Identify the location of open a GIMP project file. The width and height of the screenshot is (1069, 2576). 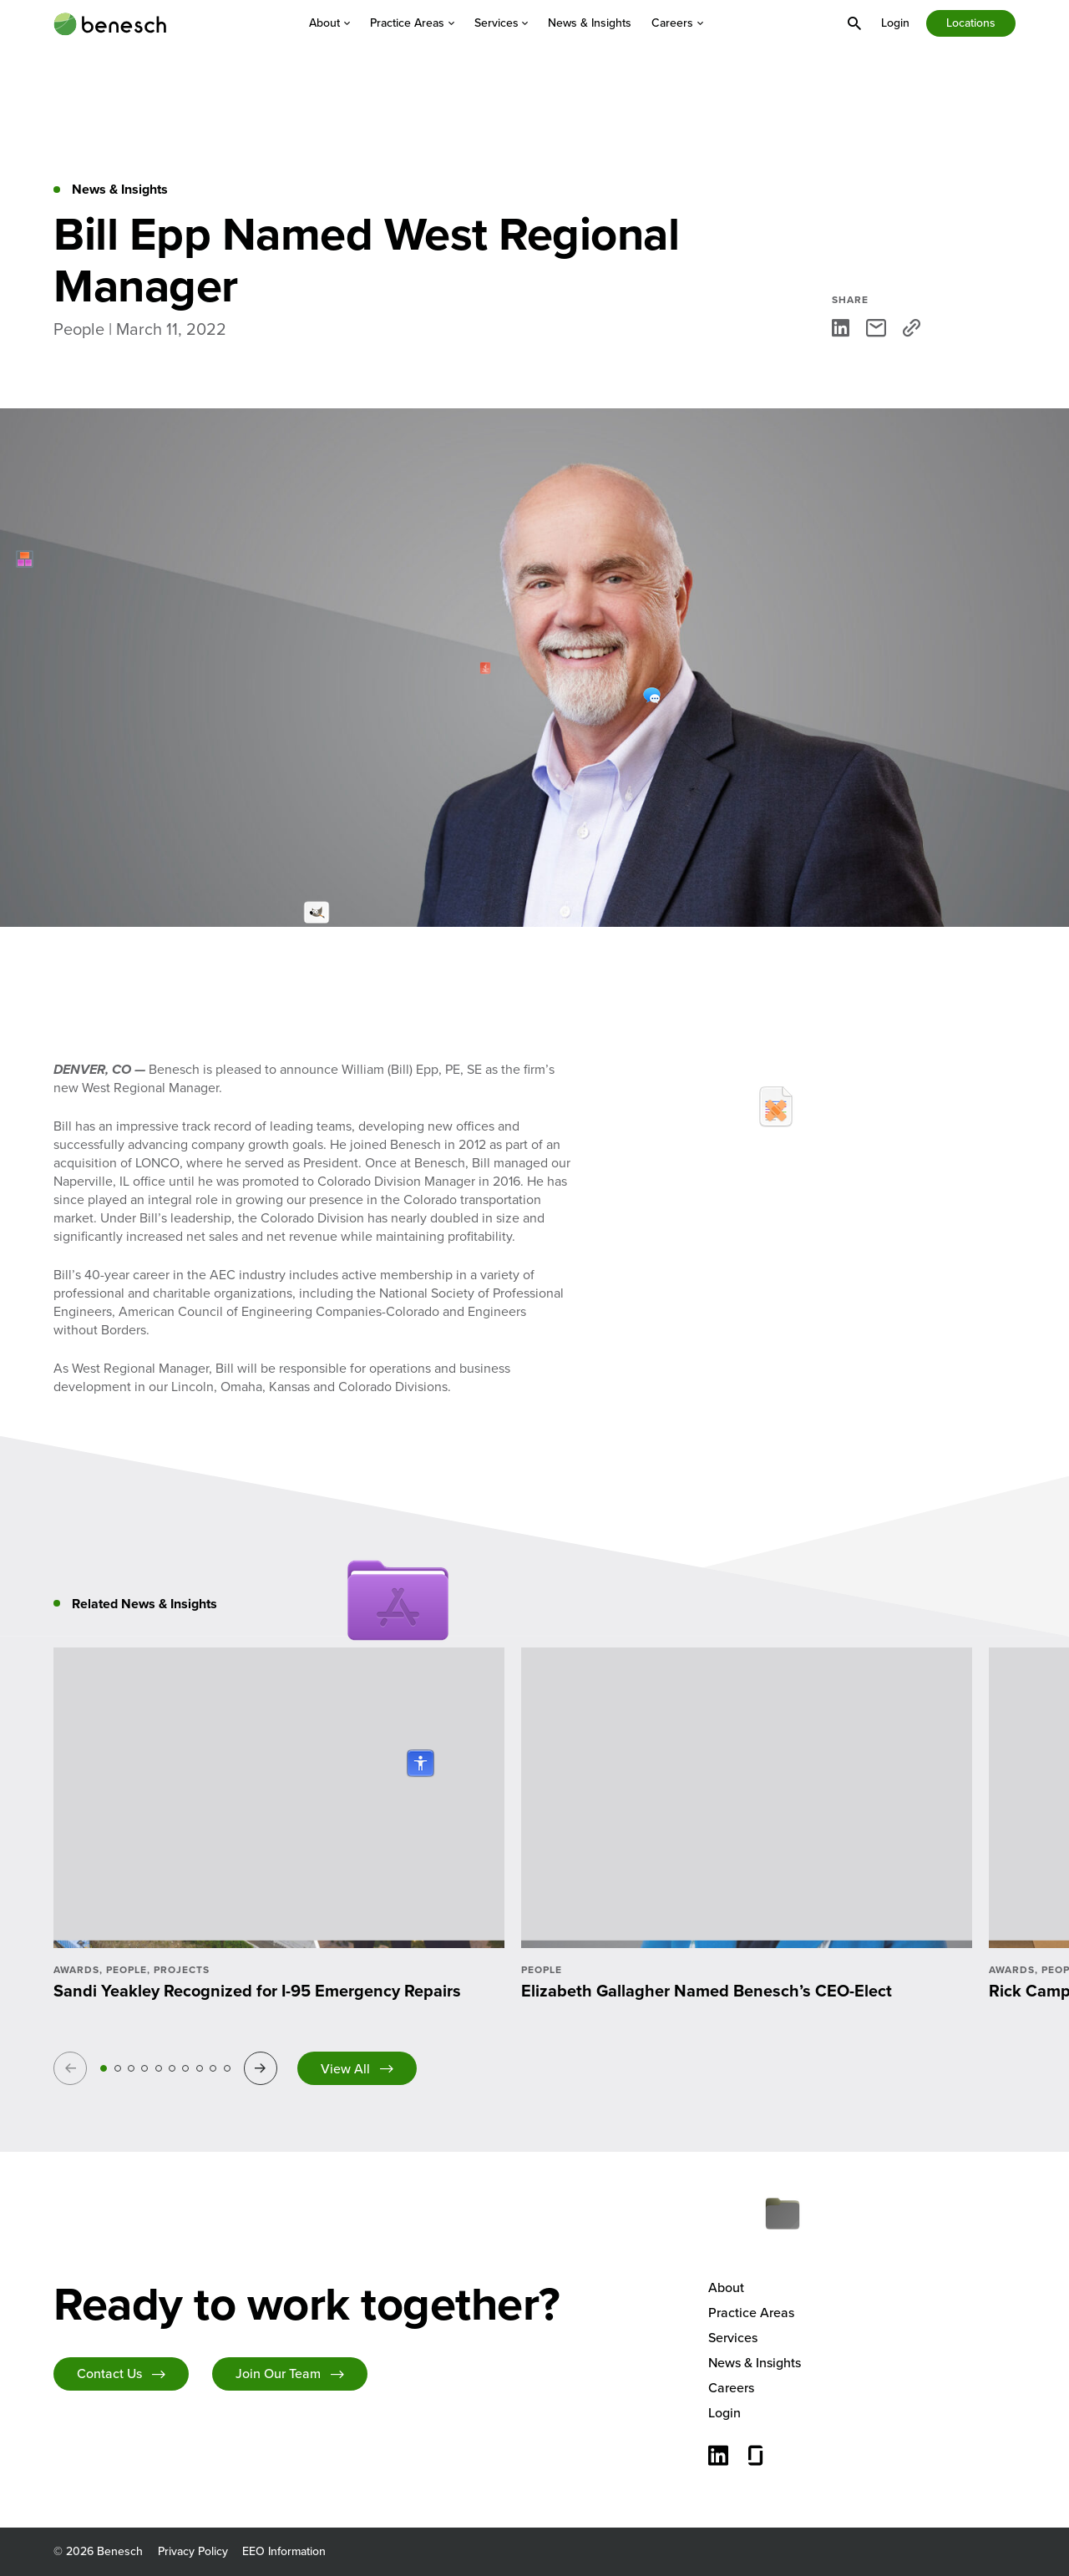
(317, 912).